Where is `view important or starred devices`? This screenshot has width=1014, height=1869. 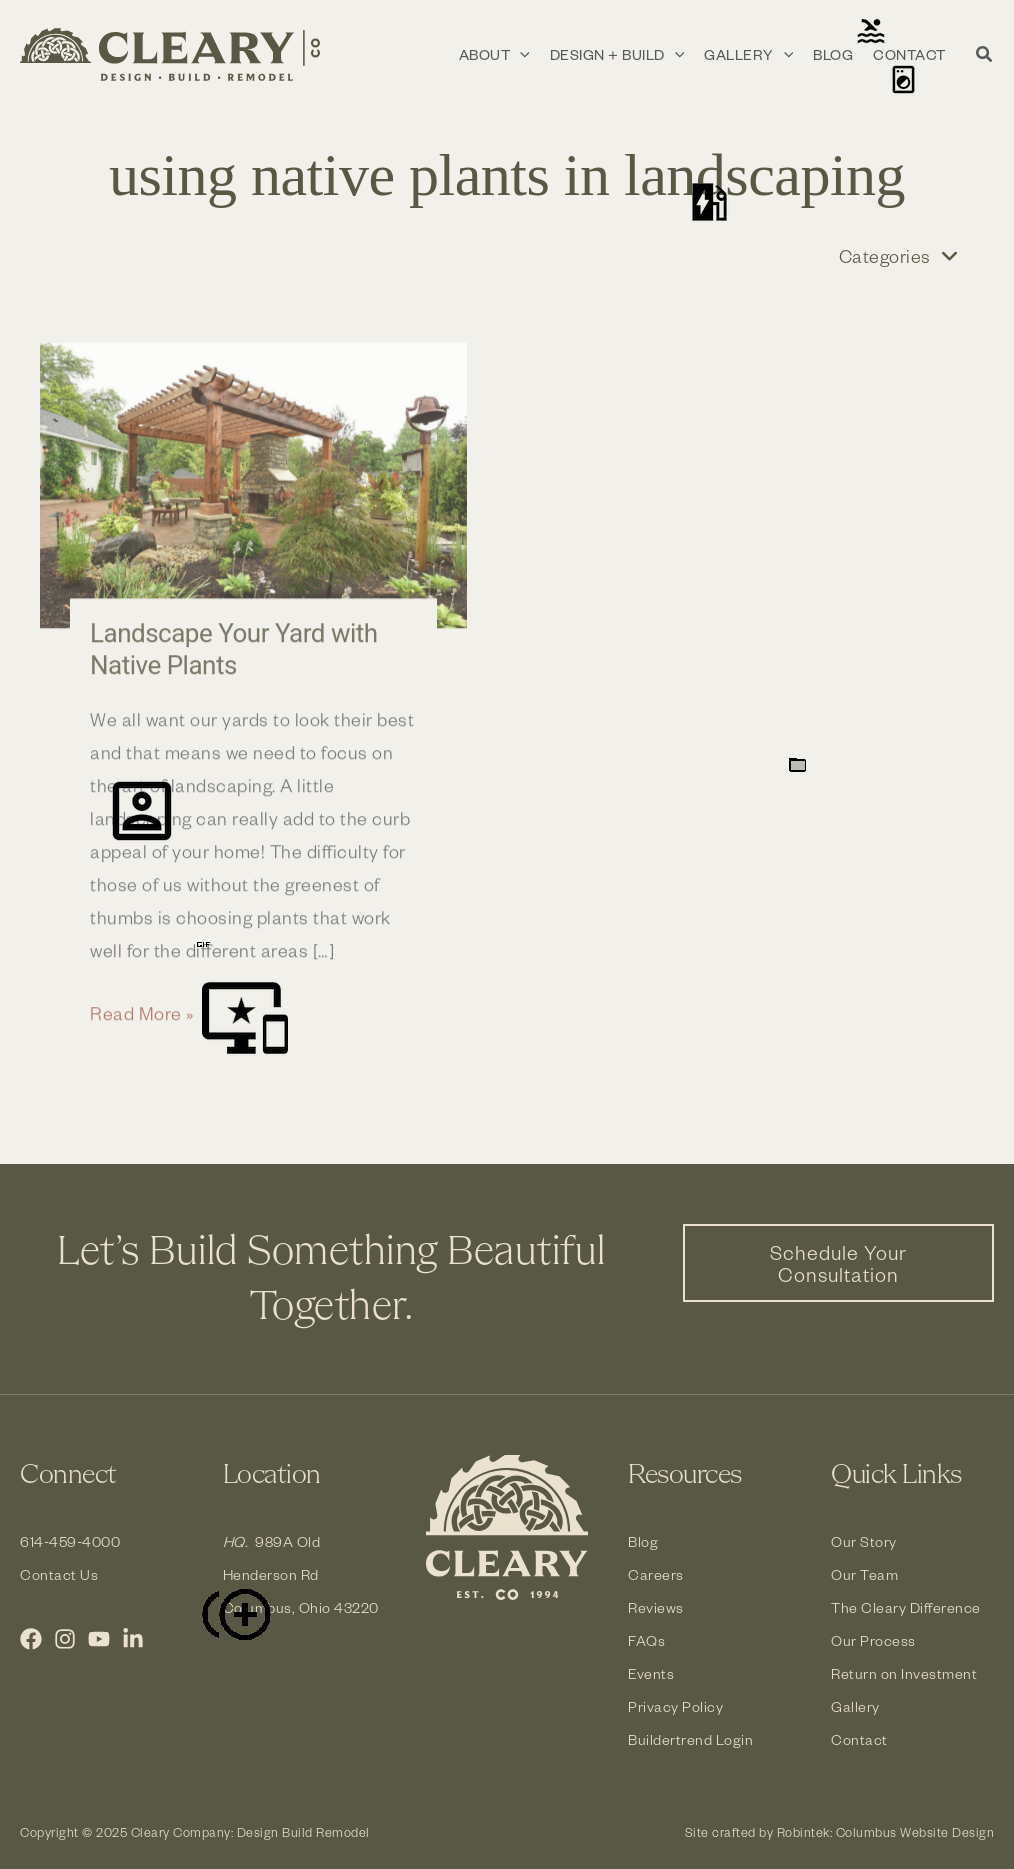
view important or starred devices is located at coordinates (245, 1018).